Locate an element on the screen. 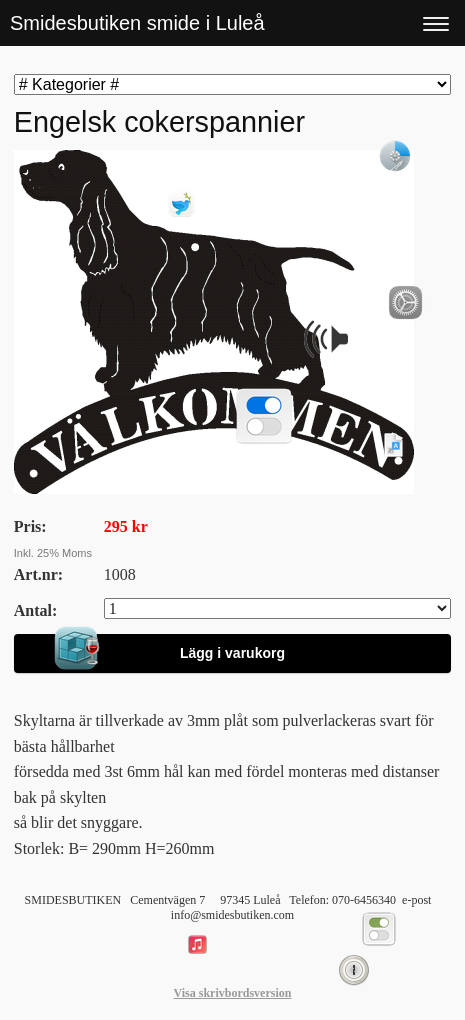  open seahorse password and encryption key manager is located at coordinates (354, 970).